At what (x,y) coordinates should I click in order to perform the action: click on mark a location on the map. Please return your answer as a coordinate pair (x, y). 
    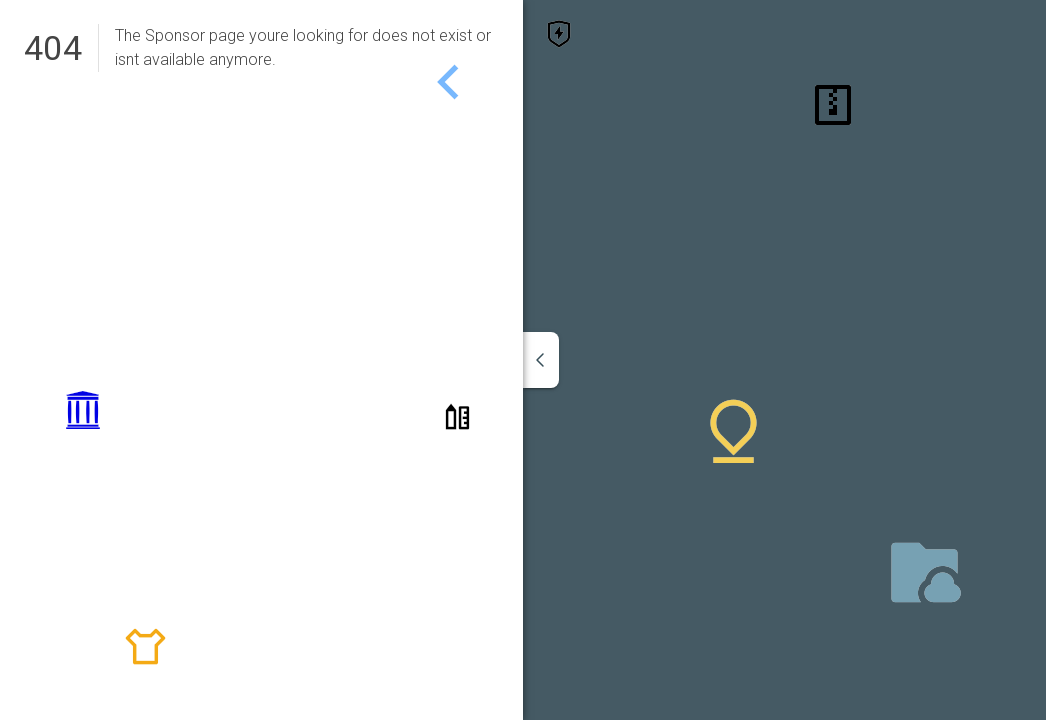
    Looking at the image, I should click on (733, 428).